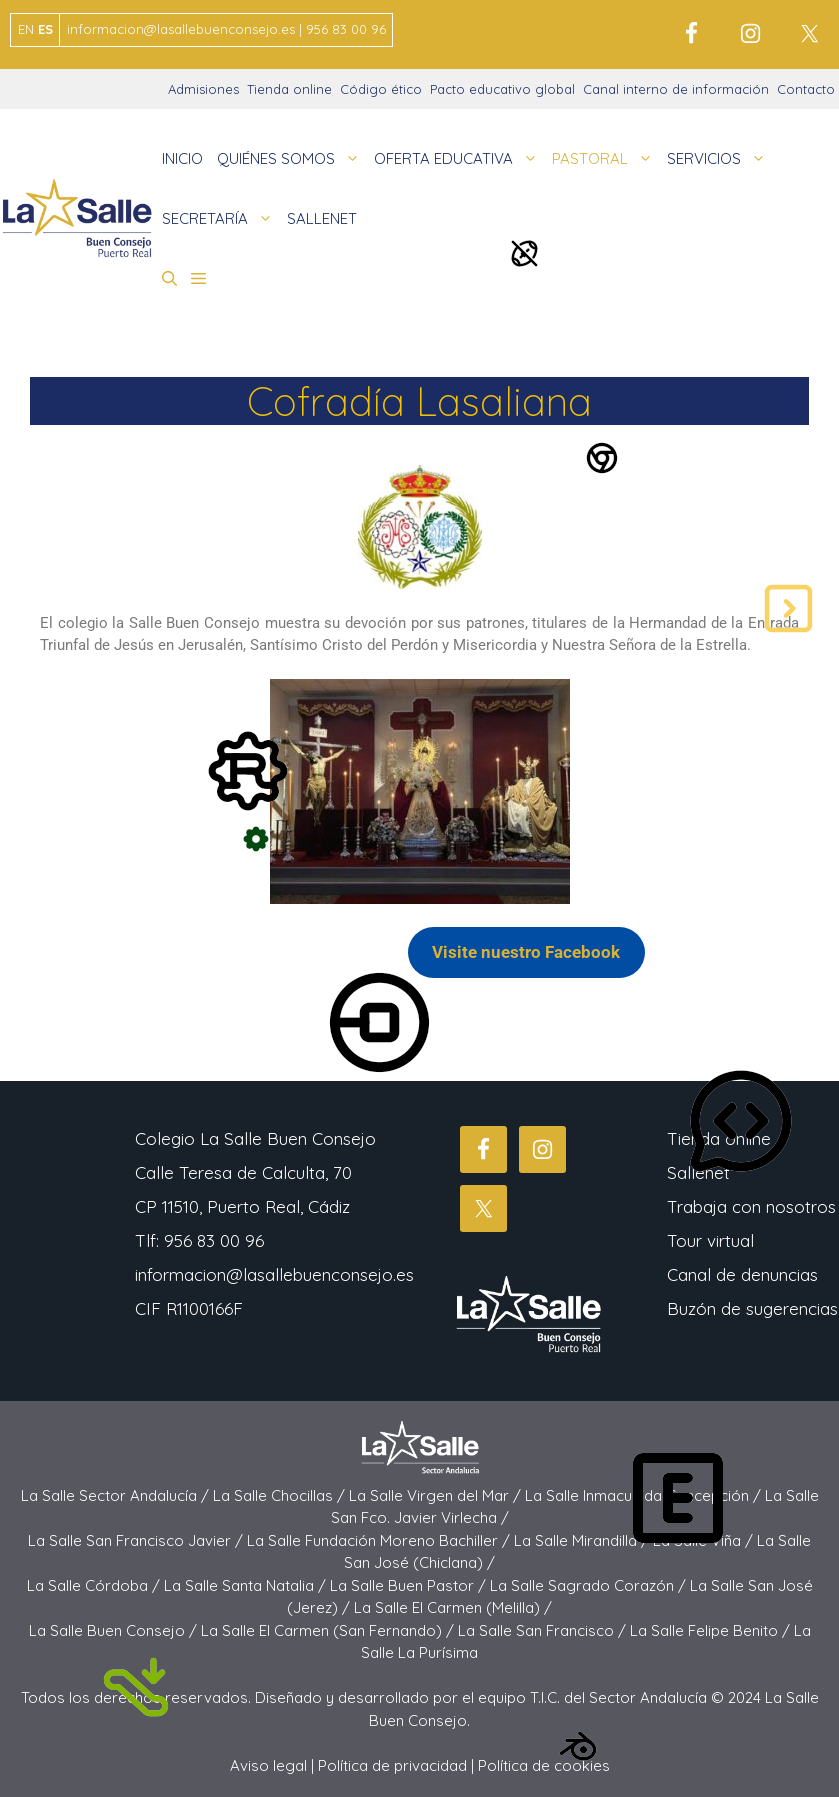  Describe the element at coordinates (678, 1498) in the screenshot. I see `indicates explicit content warning` at that location.